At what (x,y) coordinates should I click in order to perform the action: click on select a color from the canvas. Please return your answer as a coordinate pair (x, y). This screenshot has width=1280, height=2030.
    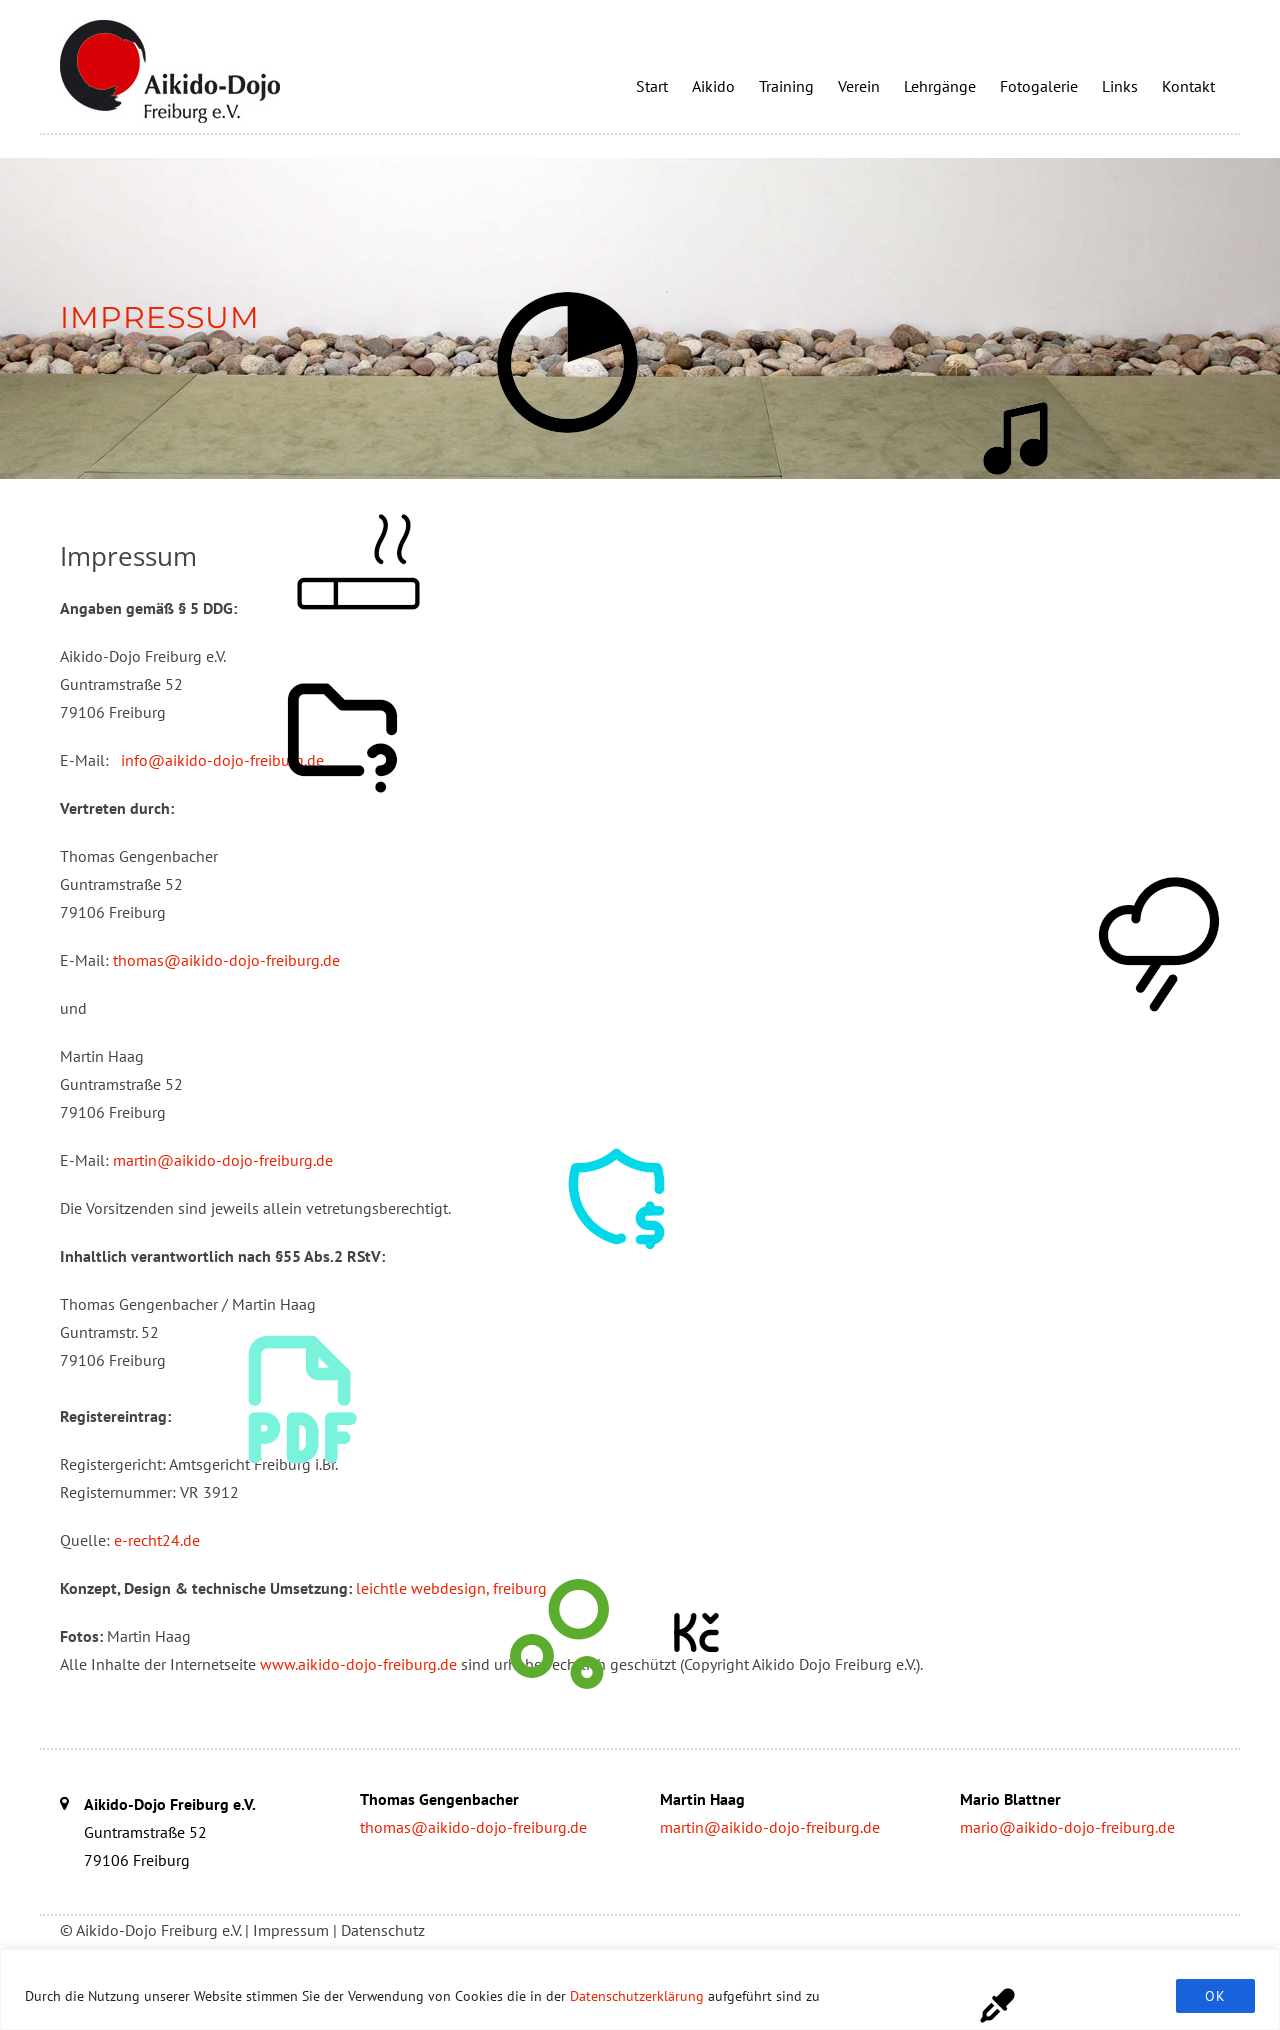
    Looking at the image, I should click on (997, 2005).